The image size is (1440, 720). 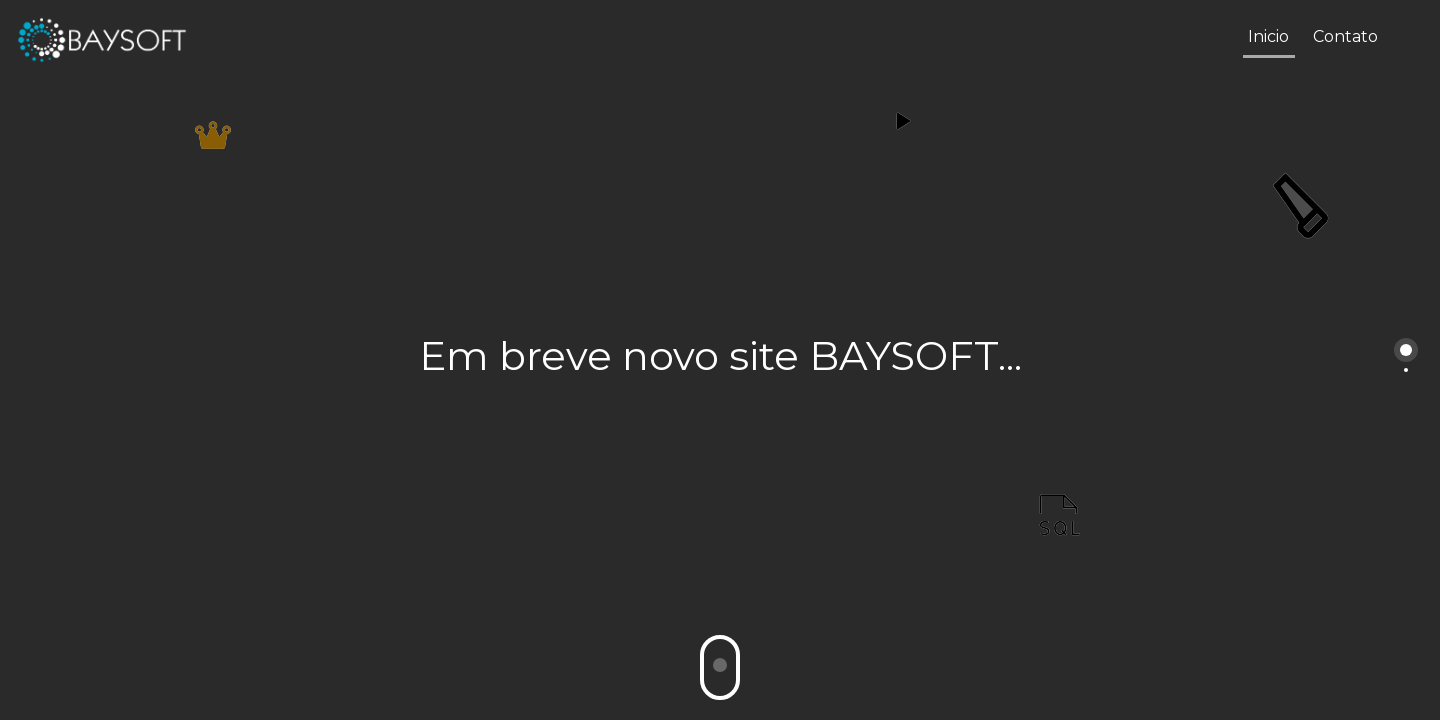 I want to click on indicates premium or VIP membership status, so click(x=213, y=137).